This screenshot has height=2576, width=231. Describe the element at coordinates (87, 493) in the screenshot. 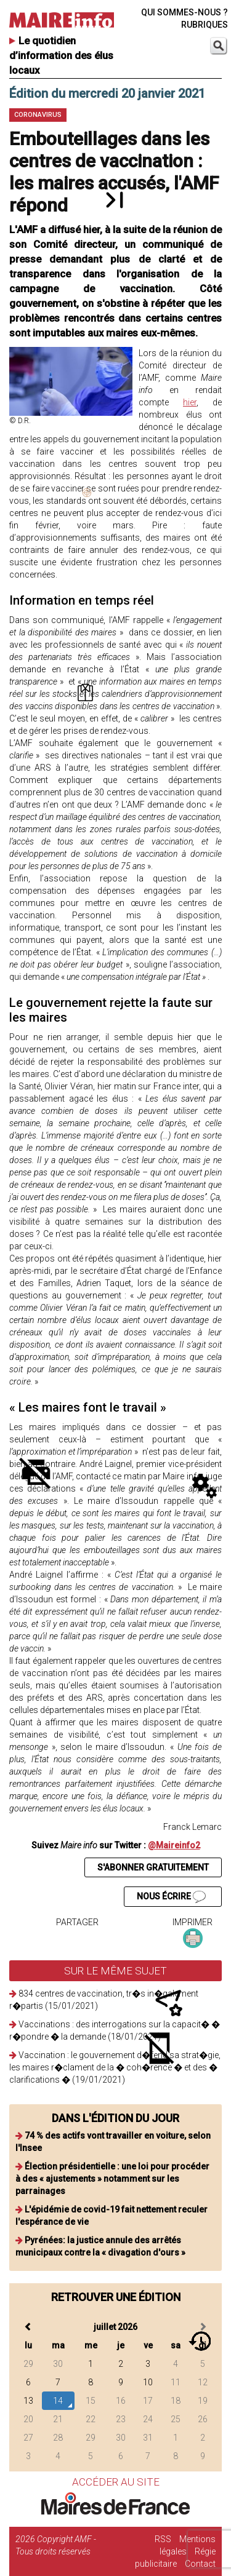

I see `view polar chart or radar graph data` at that location.